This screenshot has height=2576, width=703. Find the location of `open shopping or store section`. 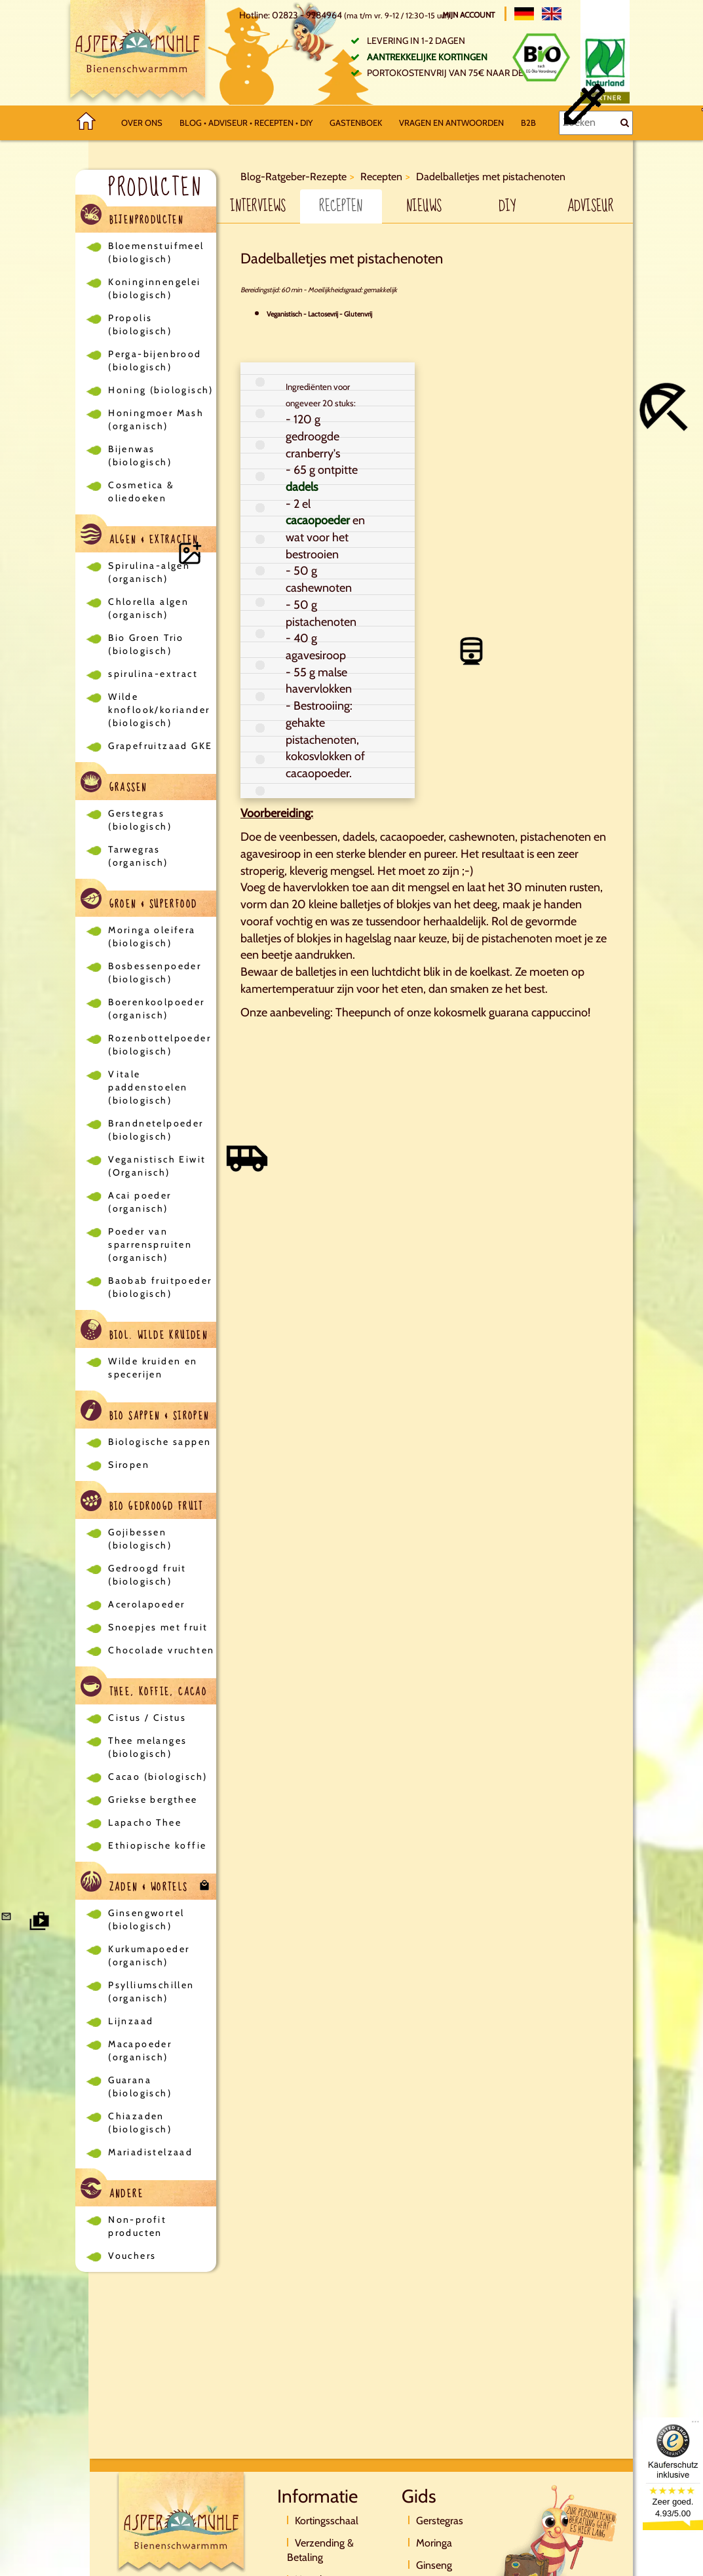

open shopping or store section is located at coordinates (204, 1885).